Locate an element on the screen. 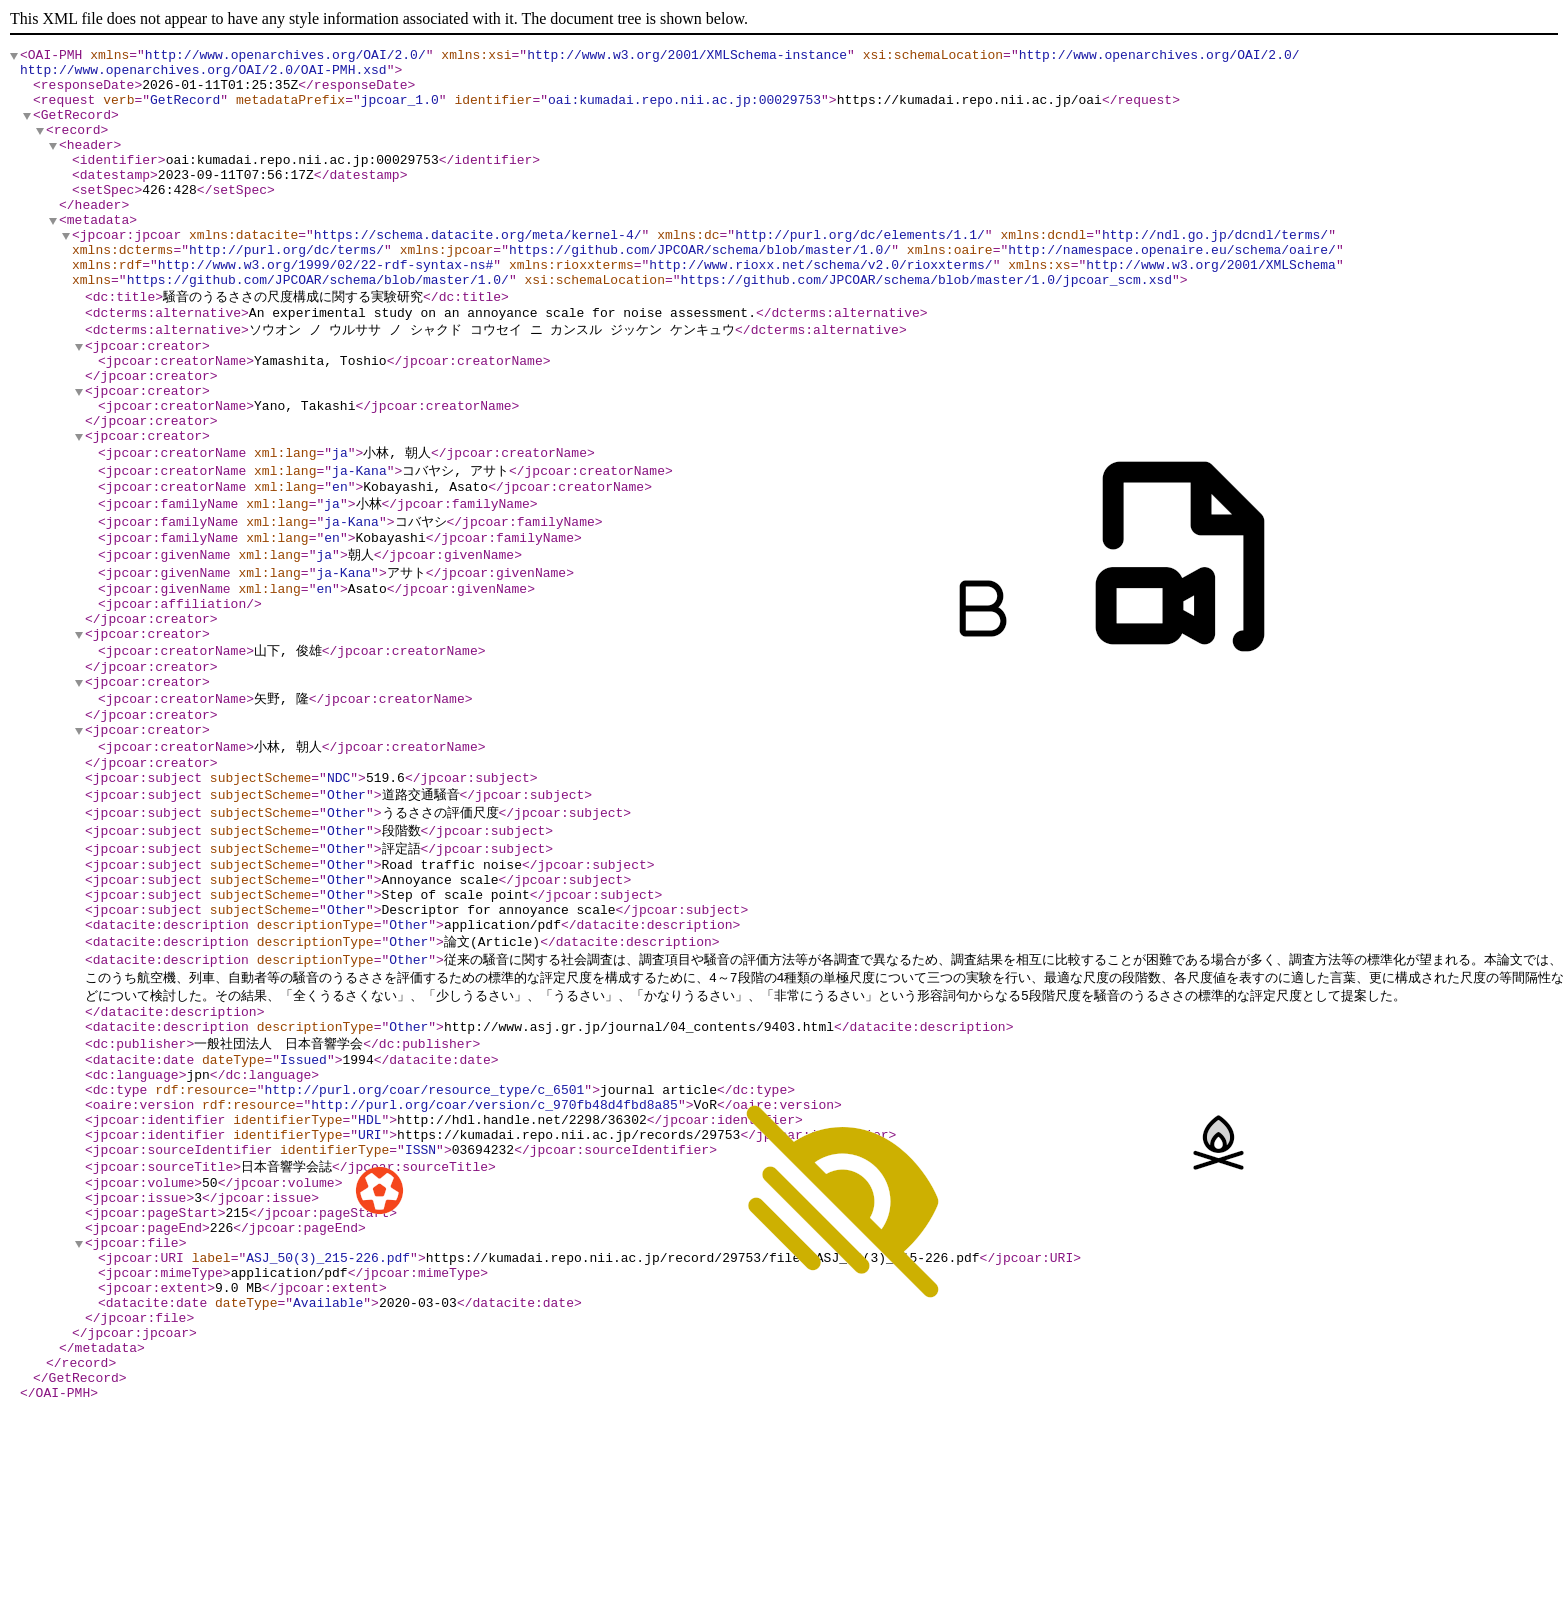  access camping or outdoor activity features is located at coordinates (1218, 1142).